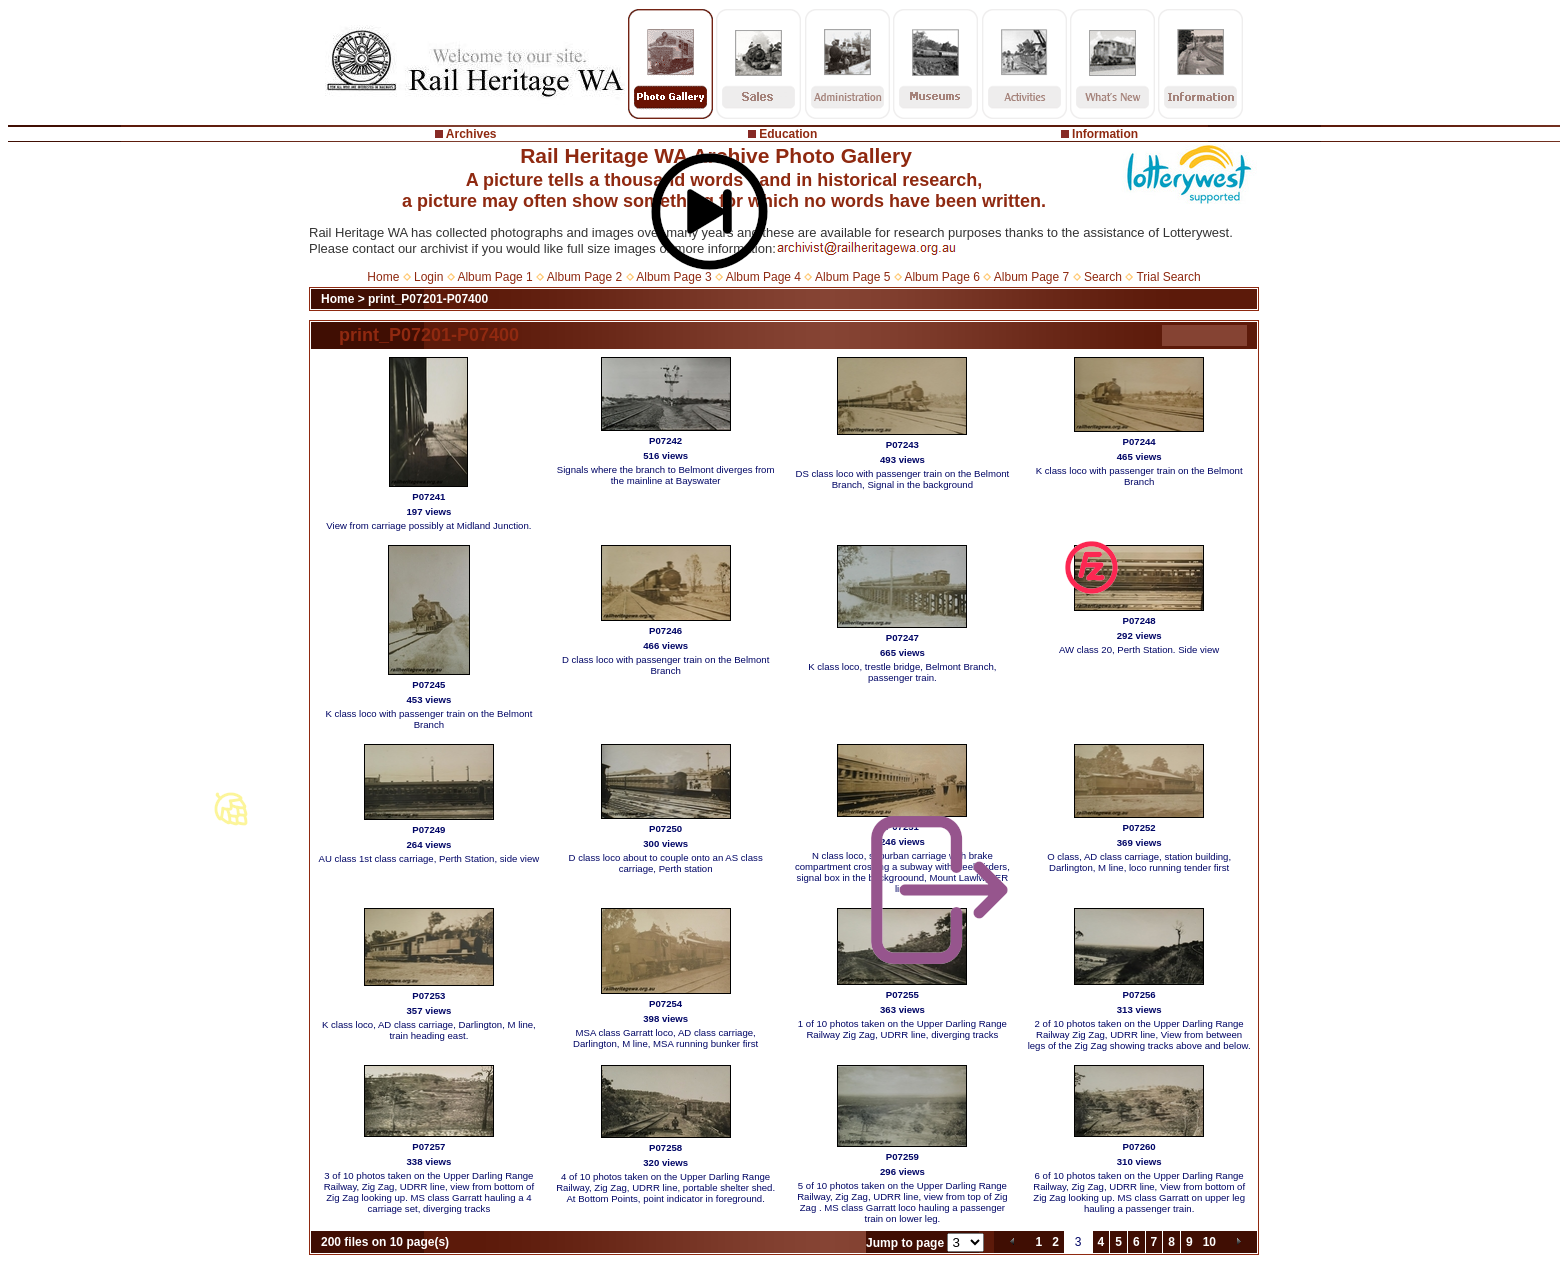  What do you see at coordinates (231, 809) in the screenshot?
I see `browse or filter craft beer options` at bounding box center [231, 809].